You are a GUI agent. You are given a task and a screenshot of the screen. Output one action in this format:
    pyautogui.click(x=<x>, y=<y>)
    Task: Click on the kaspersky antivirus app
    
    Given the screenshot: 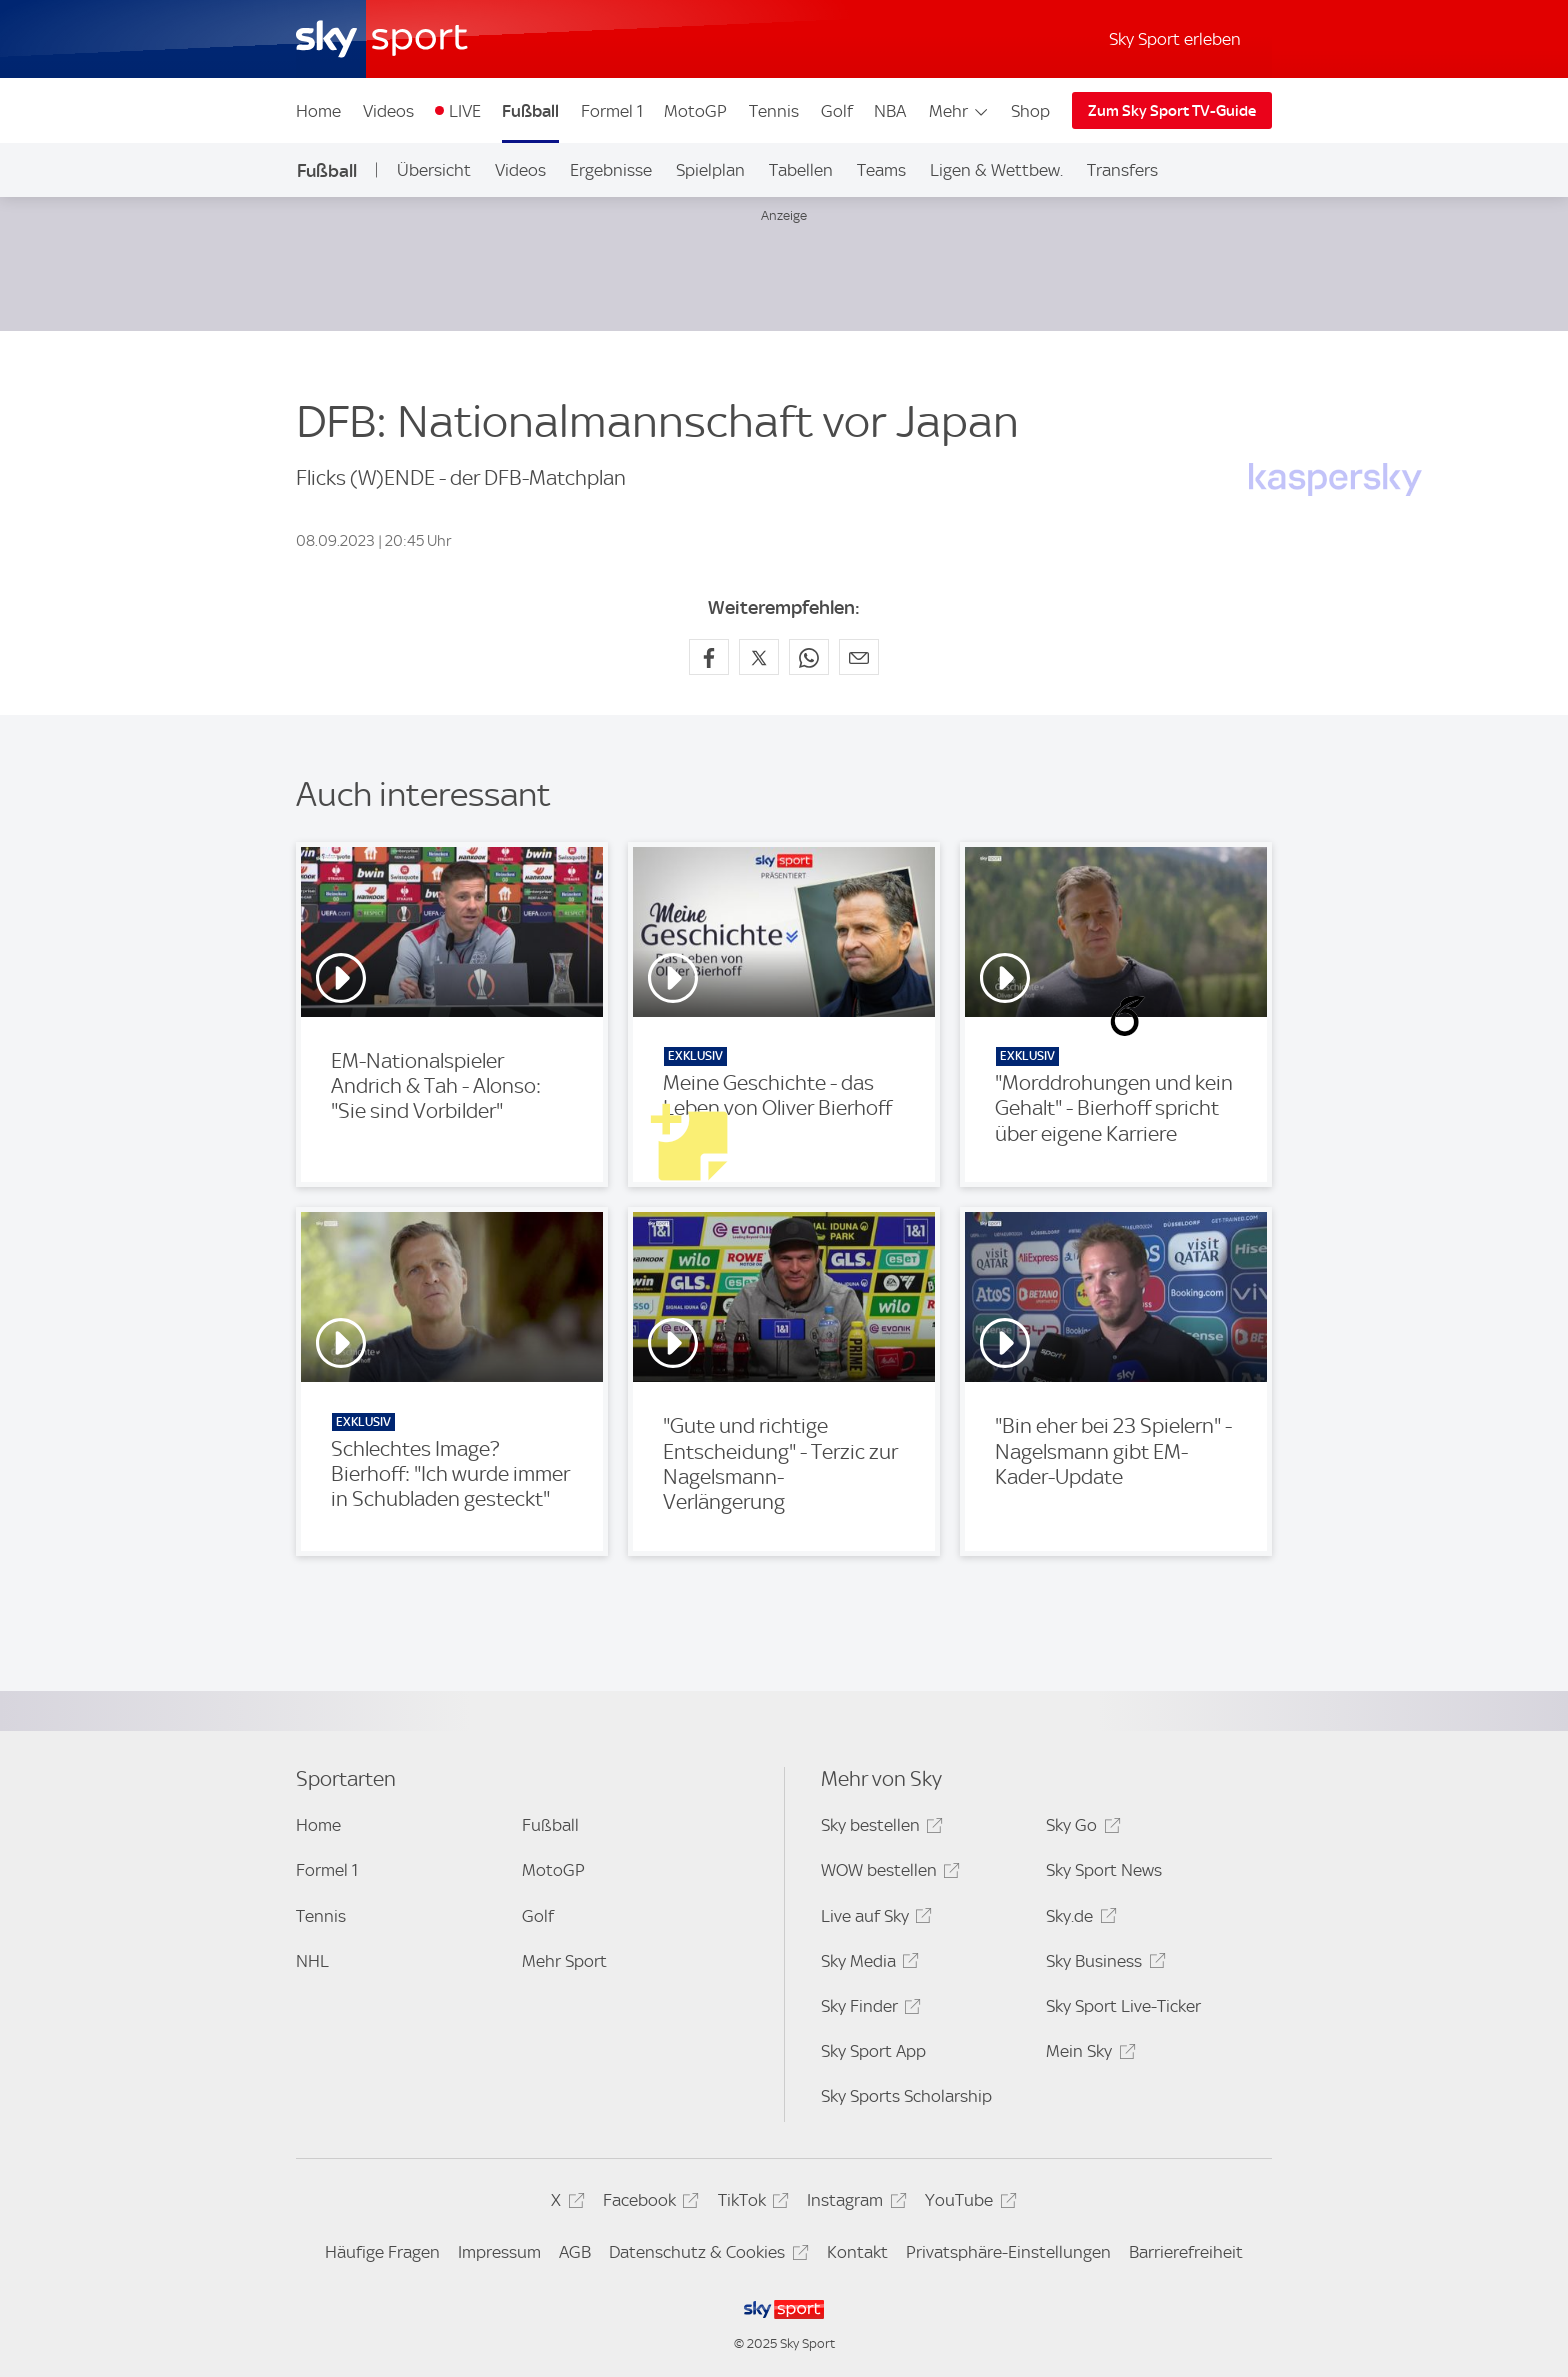 What is the action you would take?
    pyautogui.click(x=1335, y=479)
    